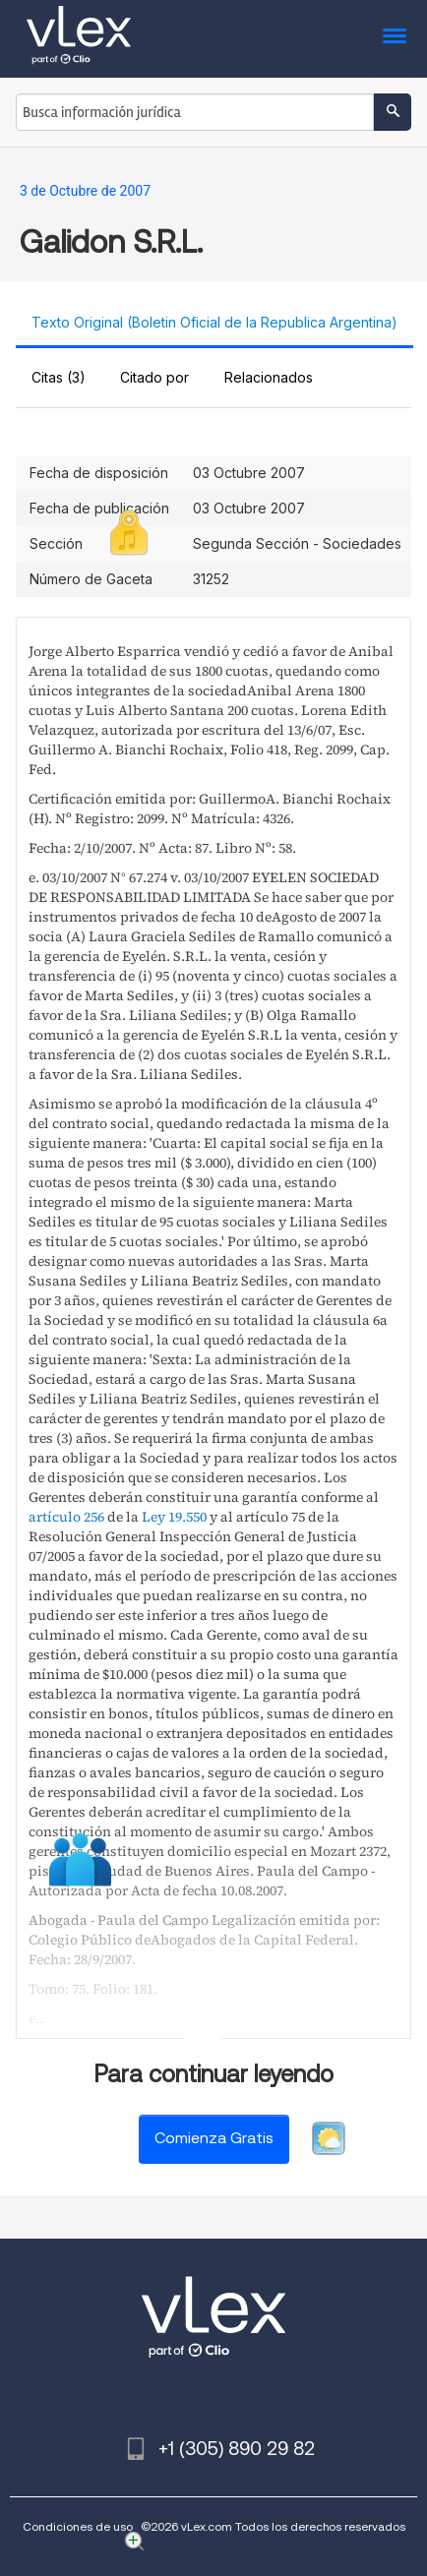 This screenshot has width=427, height=2576. I want to click on open EarTag music tagging application, so click(129, 532).